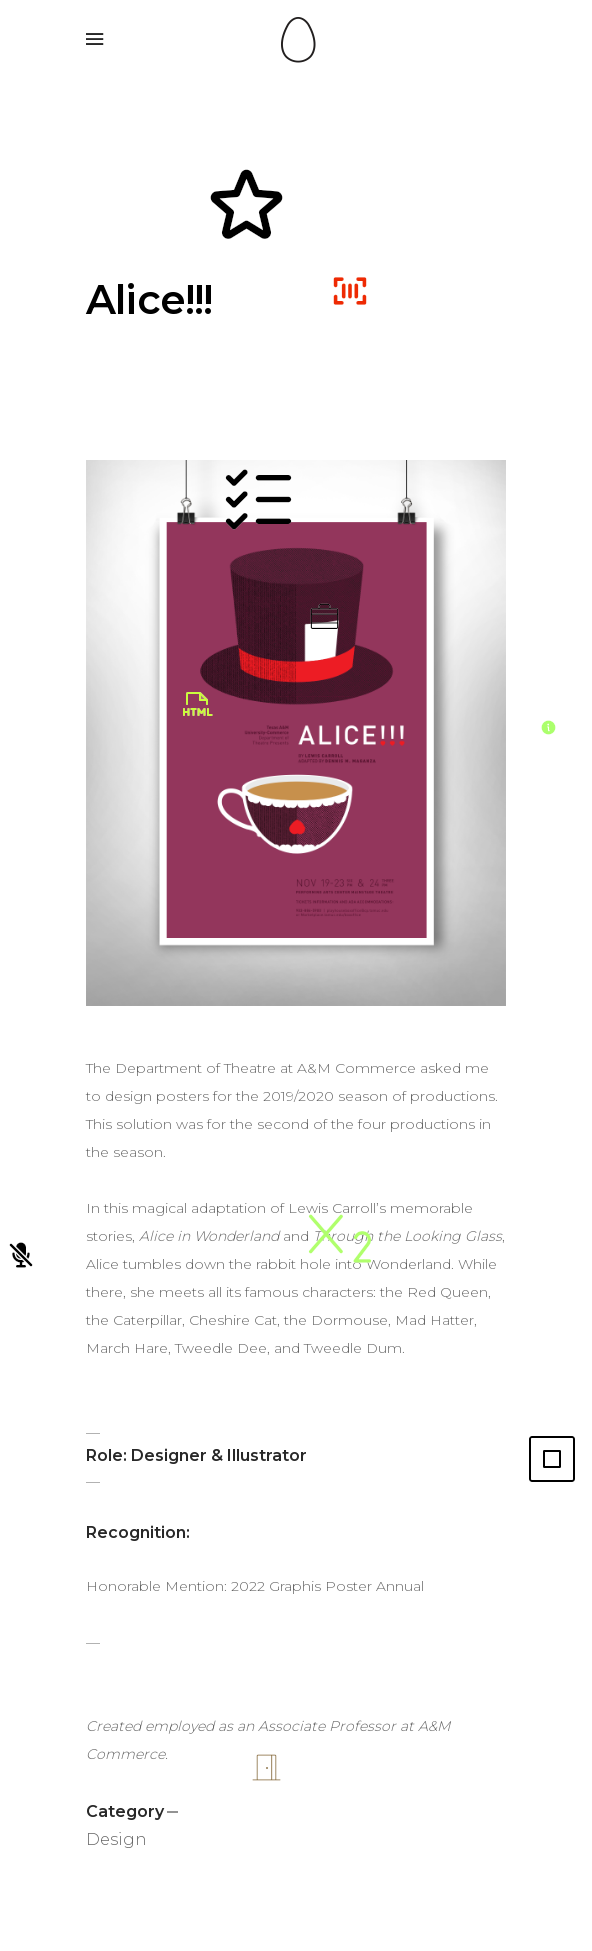 The image size is (592, 1951). What do you see at coordinates (197, 705) in the screenshot?
I see `view or open an HTML file` at bounding box center [197, 705].